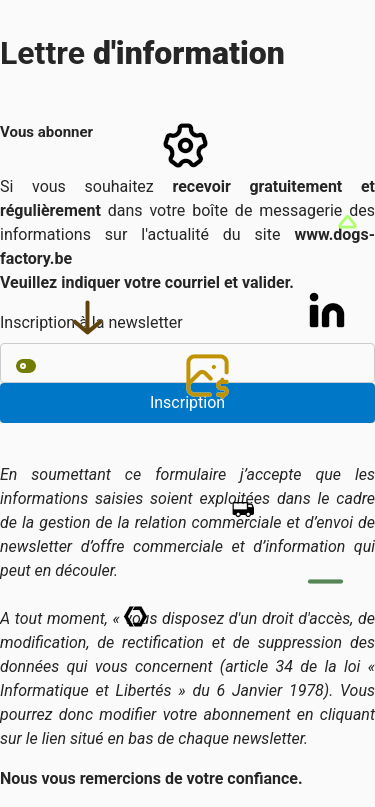 This screenshot has height=807, width=375. Describe the element at coordinates (87, 317) in the screenshot. I see `download a file or content` at that location.